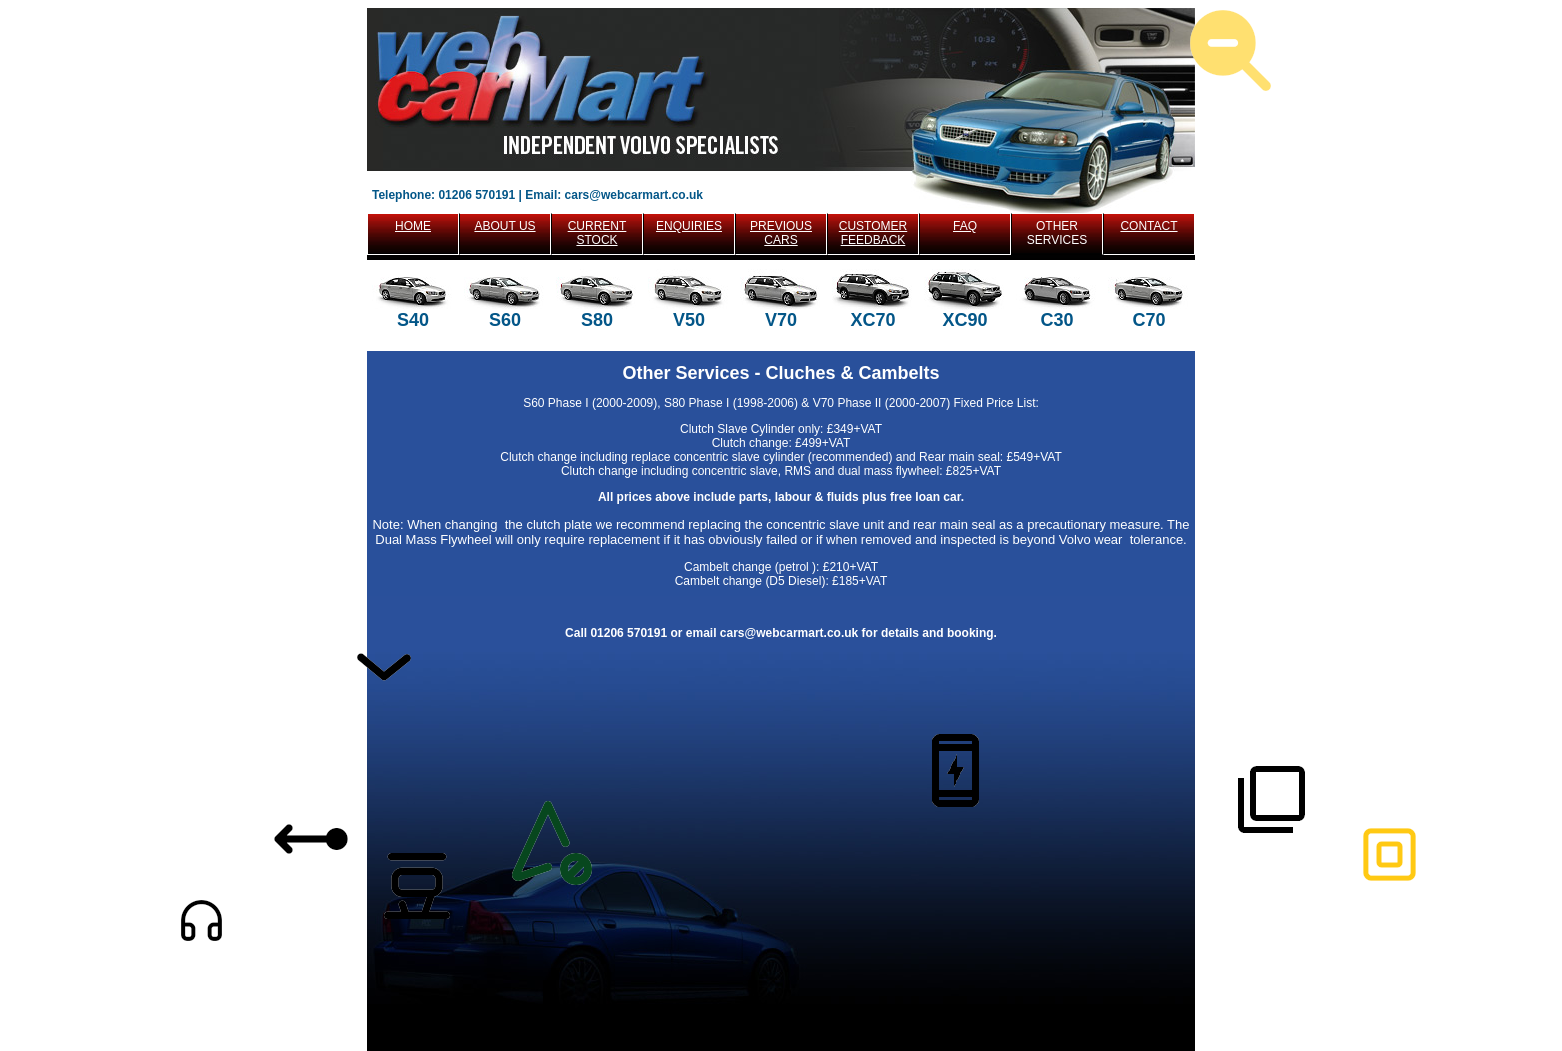 The width and height of the screenshot is (1562, 1051). What do you see at coordinates (1271, 799) in the screenshot?
I see `indicates no filter is applied` at bounding box center [1271, 799].